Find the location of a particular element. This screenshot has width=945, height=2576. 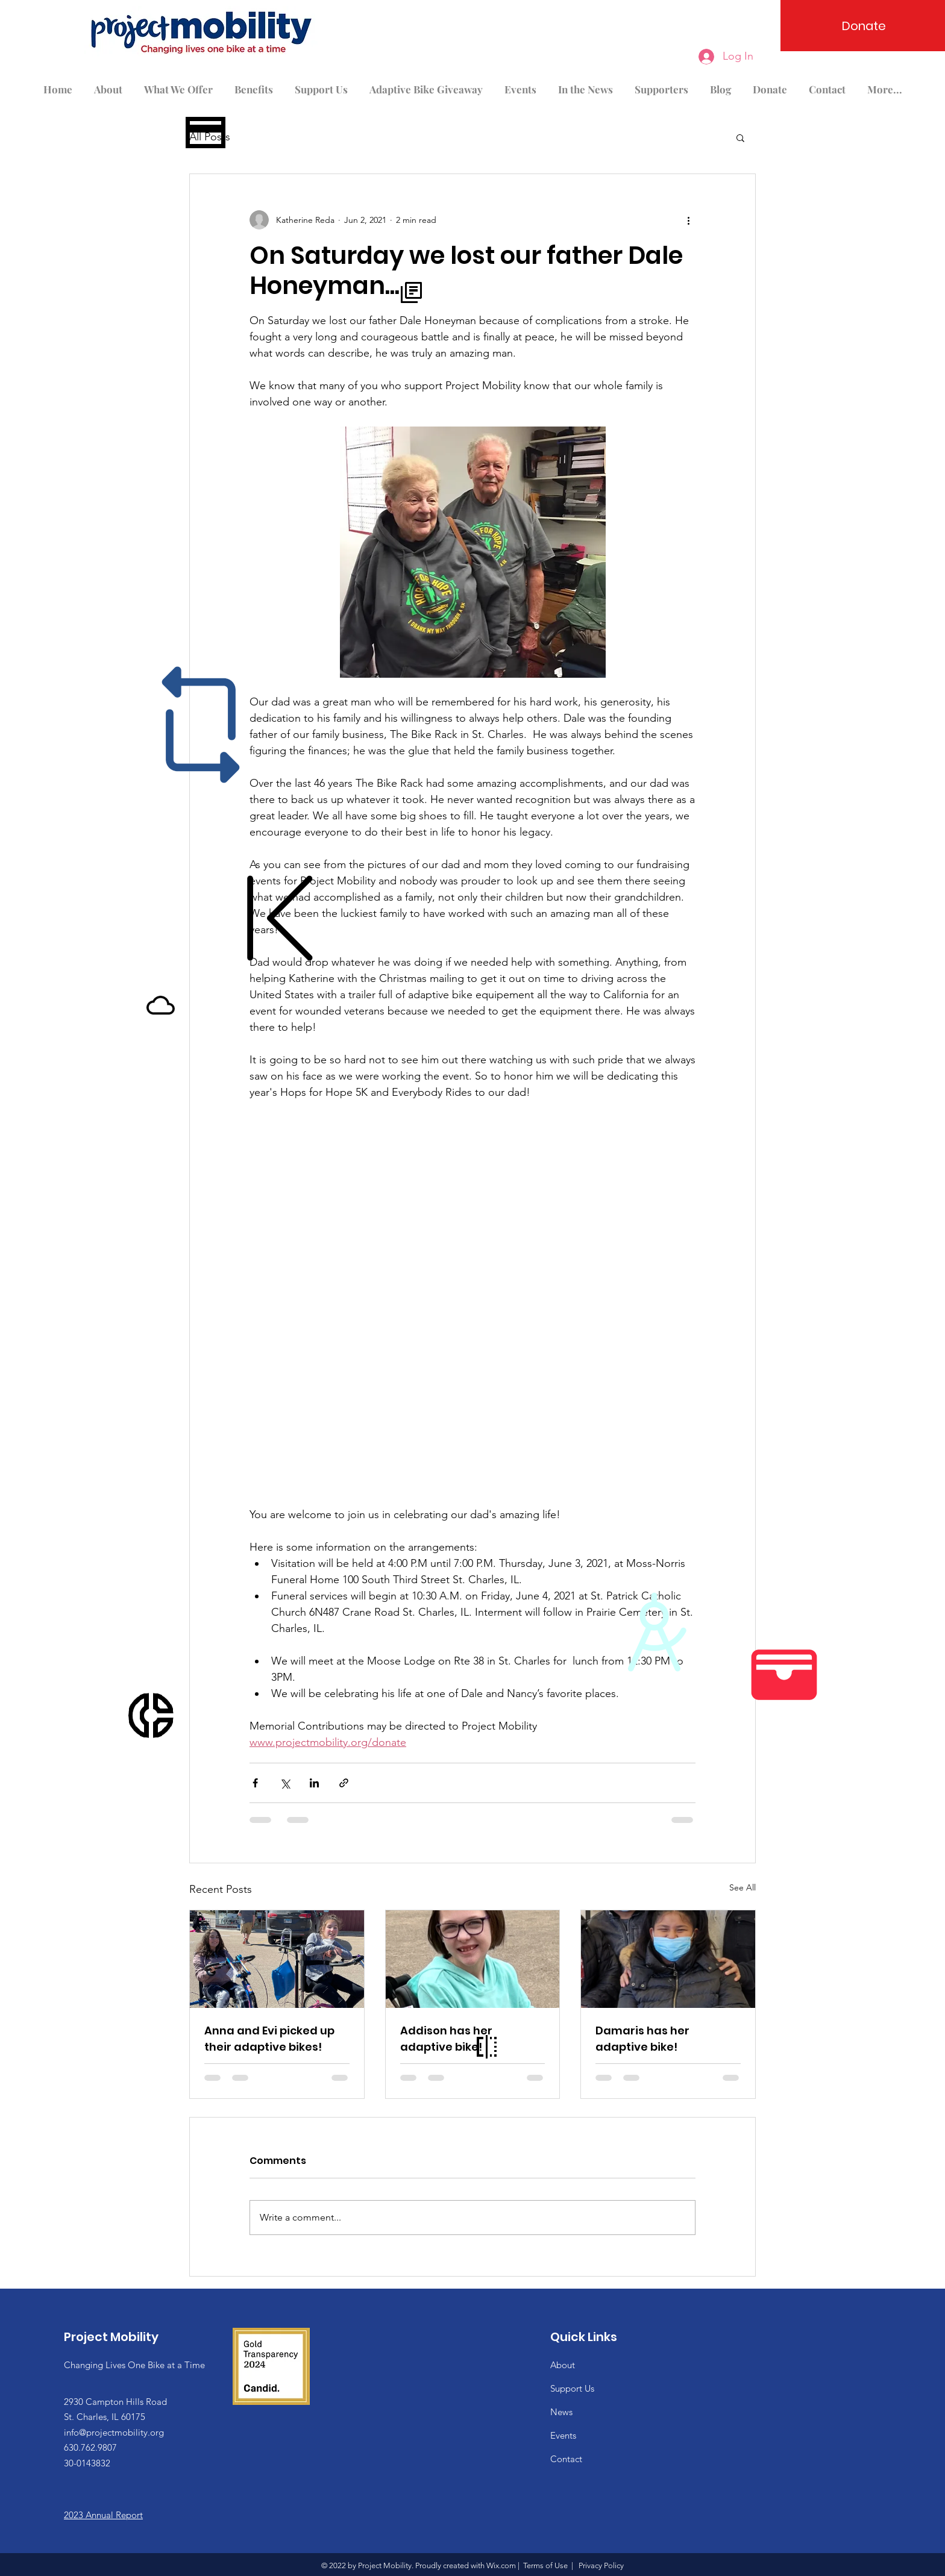

access payment methods is located at coordinates (206, 133).